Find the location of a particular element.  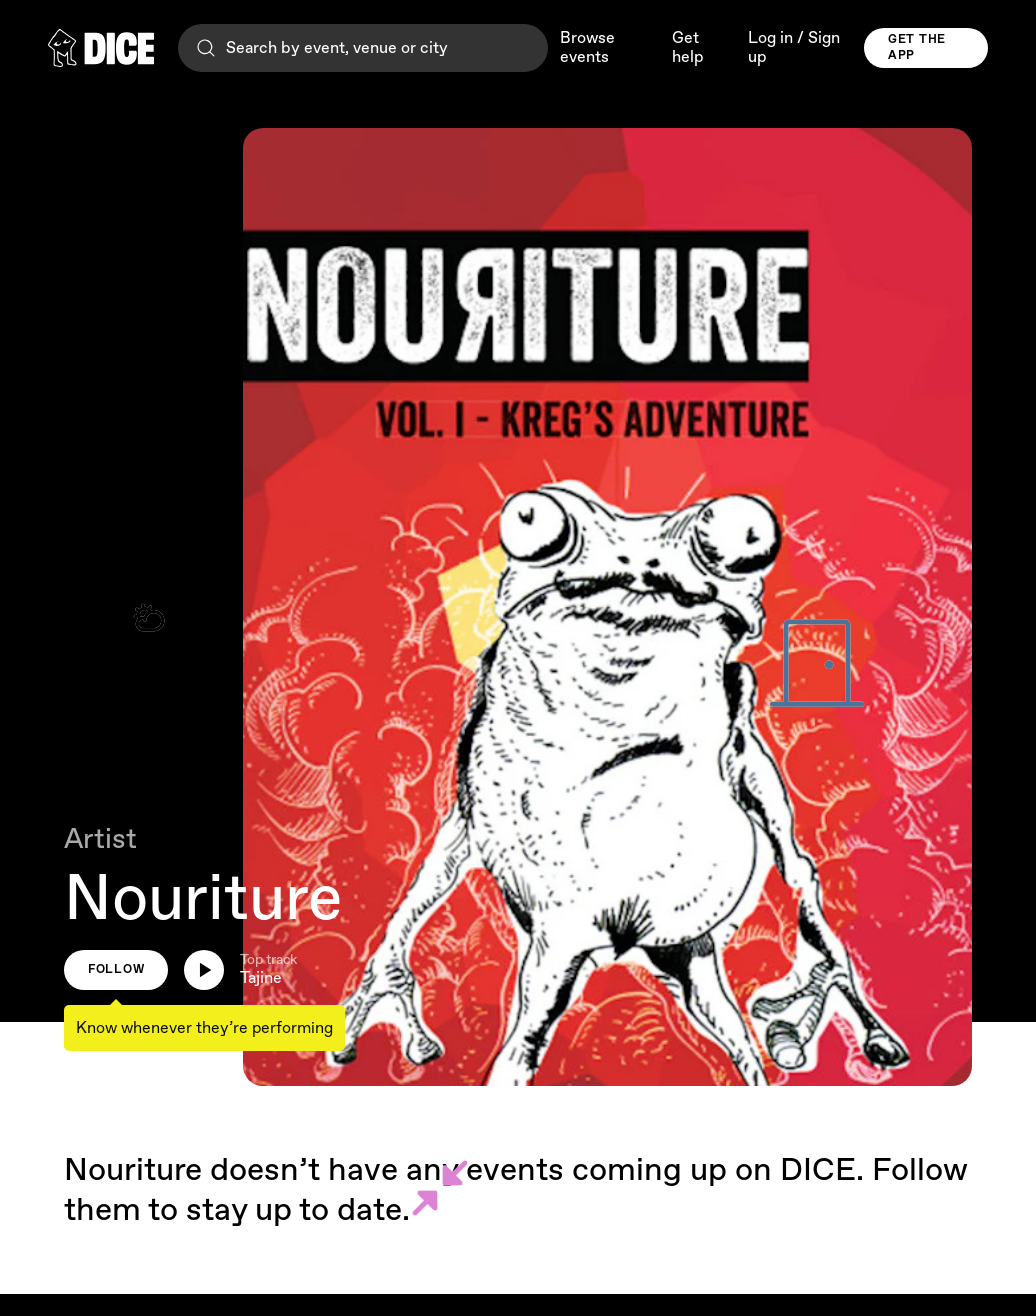

minimize or collapse content is located at coordinates (440, 1188).